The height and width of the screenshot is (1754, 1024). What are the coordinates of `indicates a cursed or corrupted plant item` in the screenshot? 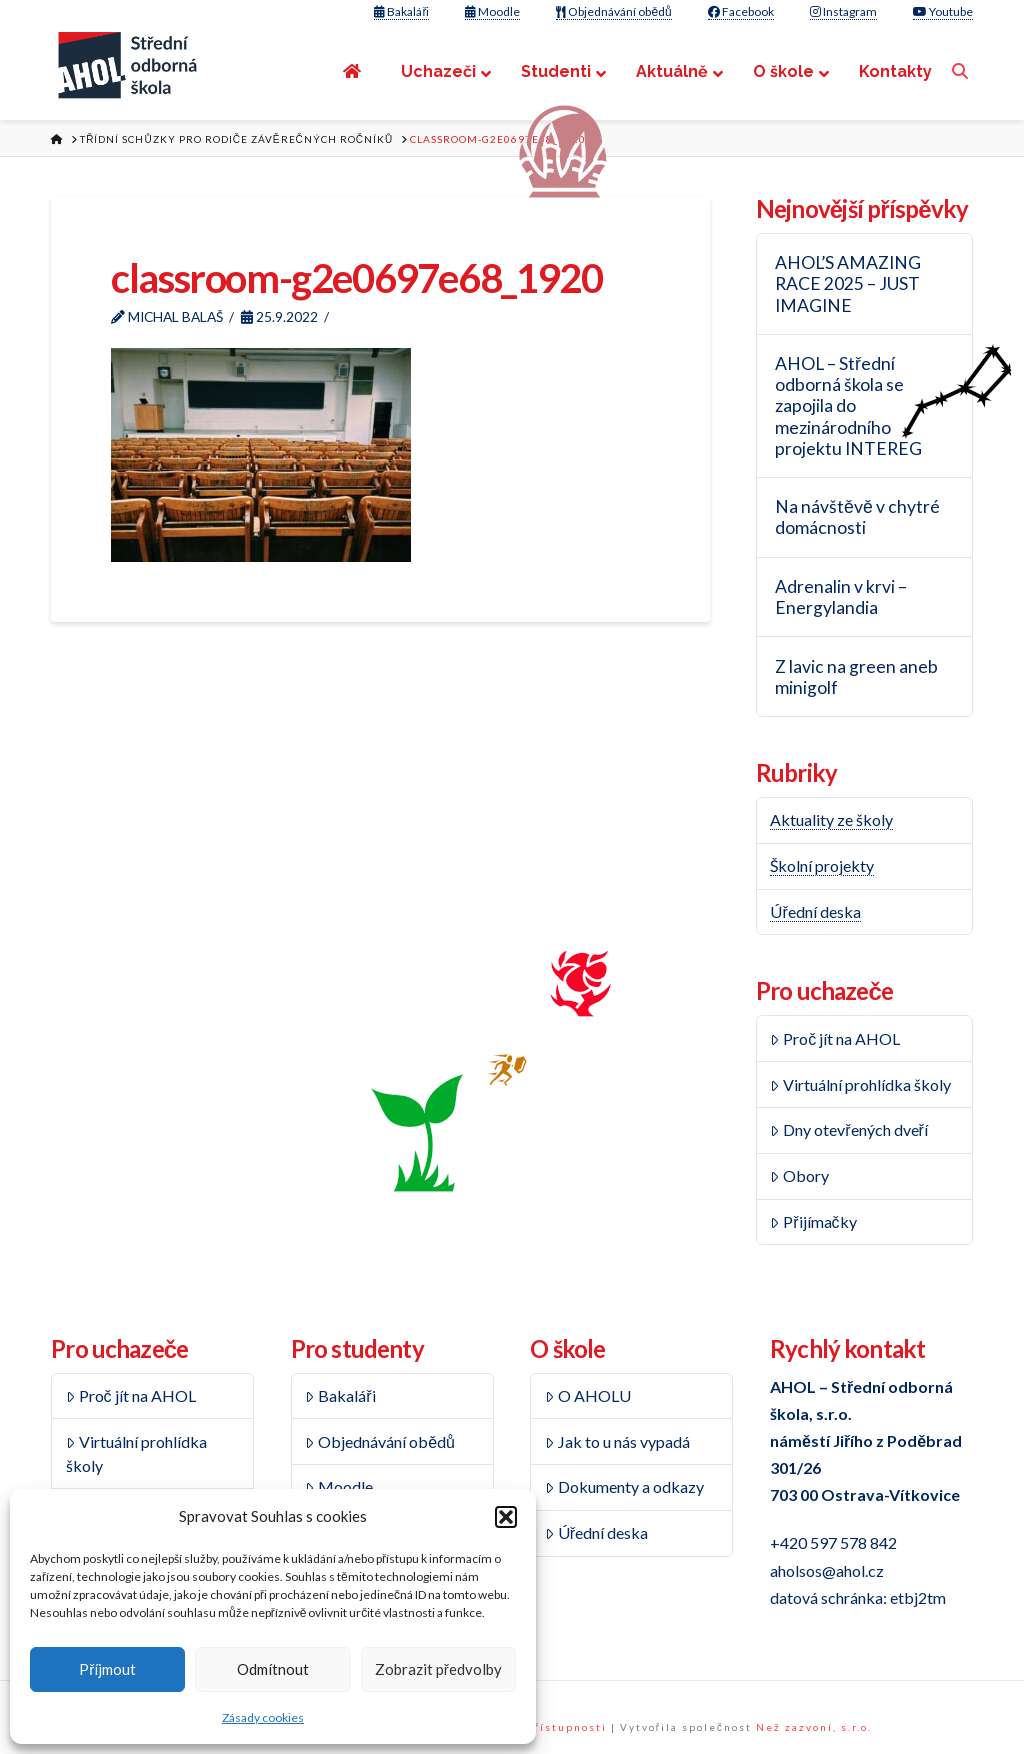 It's located at (582, 983).